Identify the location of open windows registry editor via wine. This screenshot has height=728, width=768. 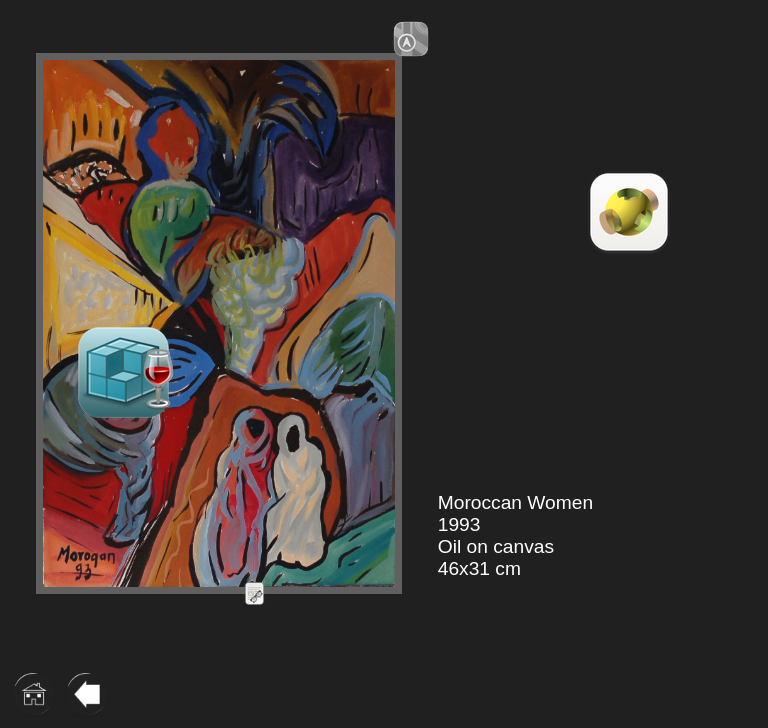
(123, 372).